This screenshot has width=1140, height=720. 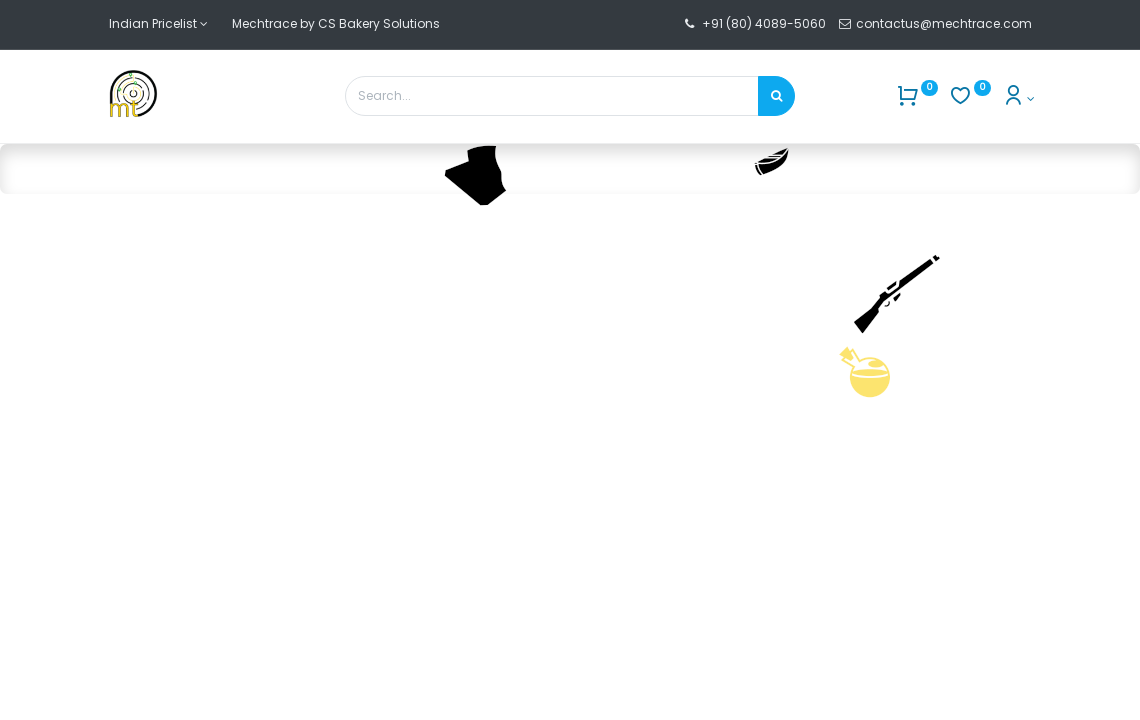 I want to click on select algeria as your country or region, so click(x=475, y=175).